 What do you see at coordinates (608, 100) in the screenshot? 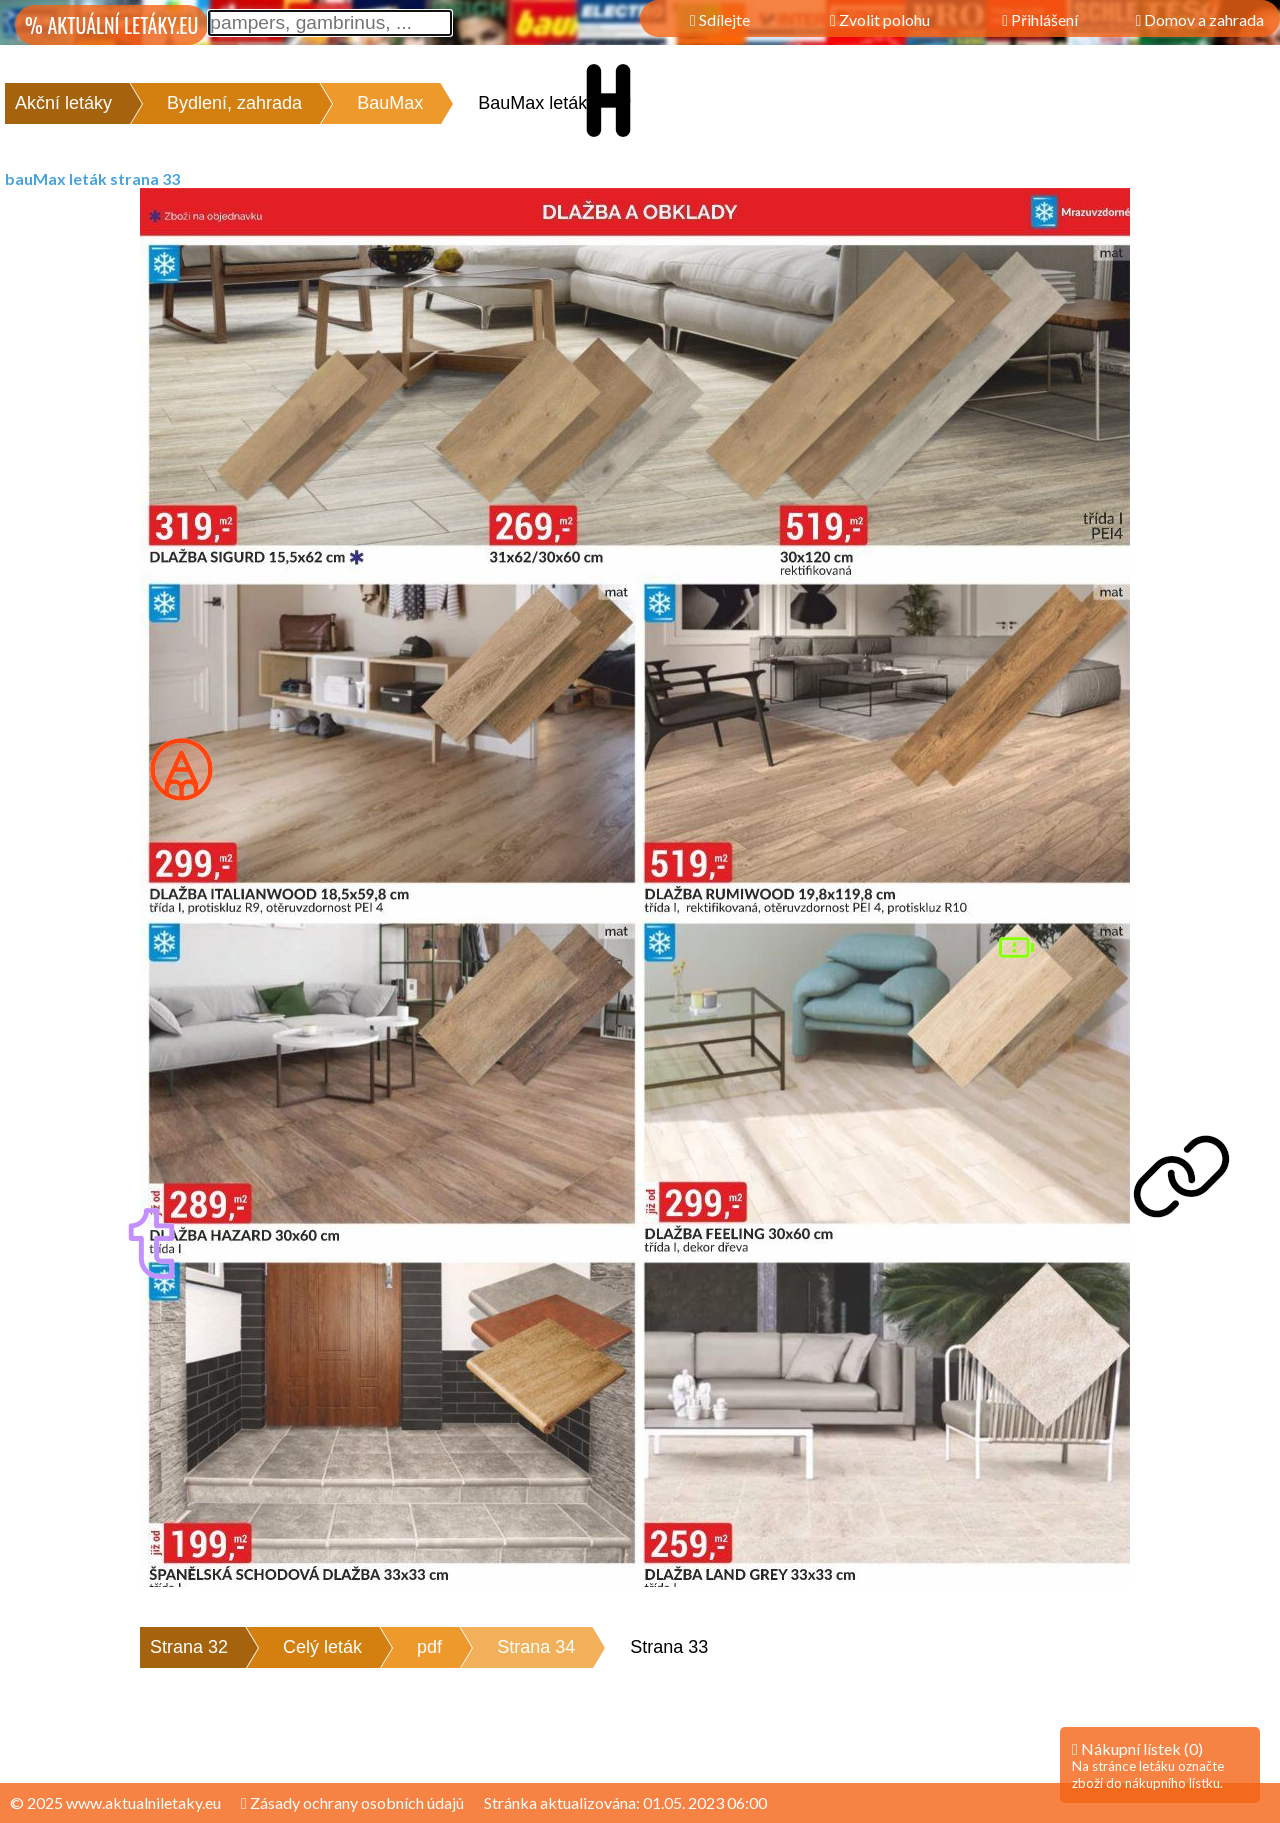
I see `indicates H or HSPA mobile network connection` at bounding box center [608, 100].